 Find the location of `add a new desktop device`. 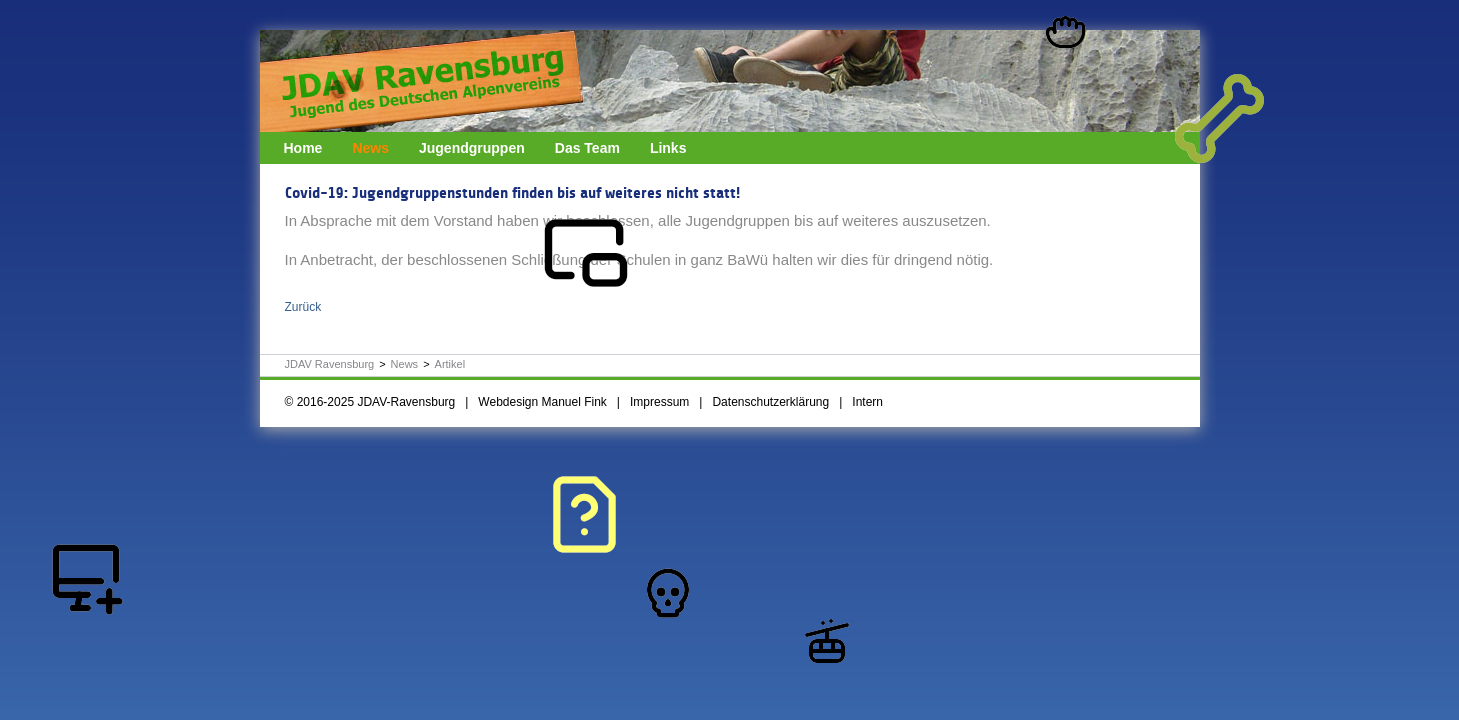

add a new desktop device is located at coordinates (86, 578).